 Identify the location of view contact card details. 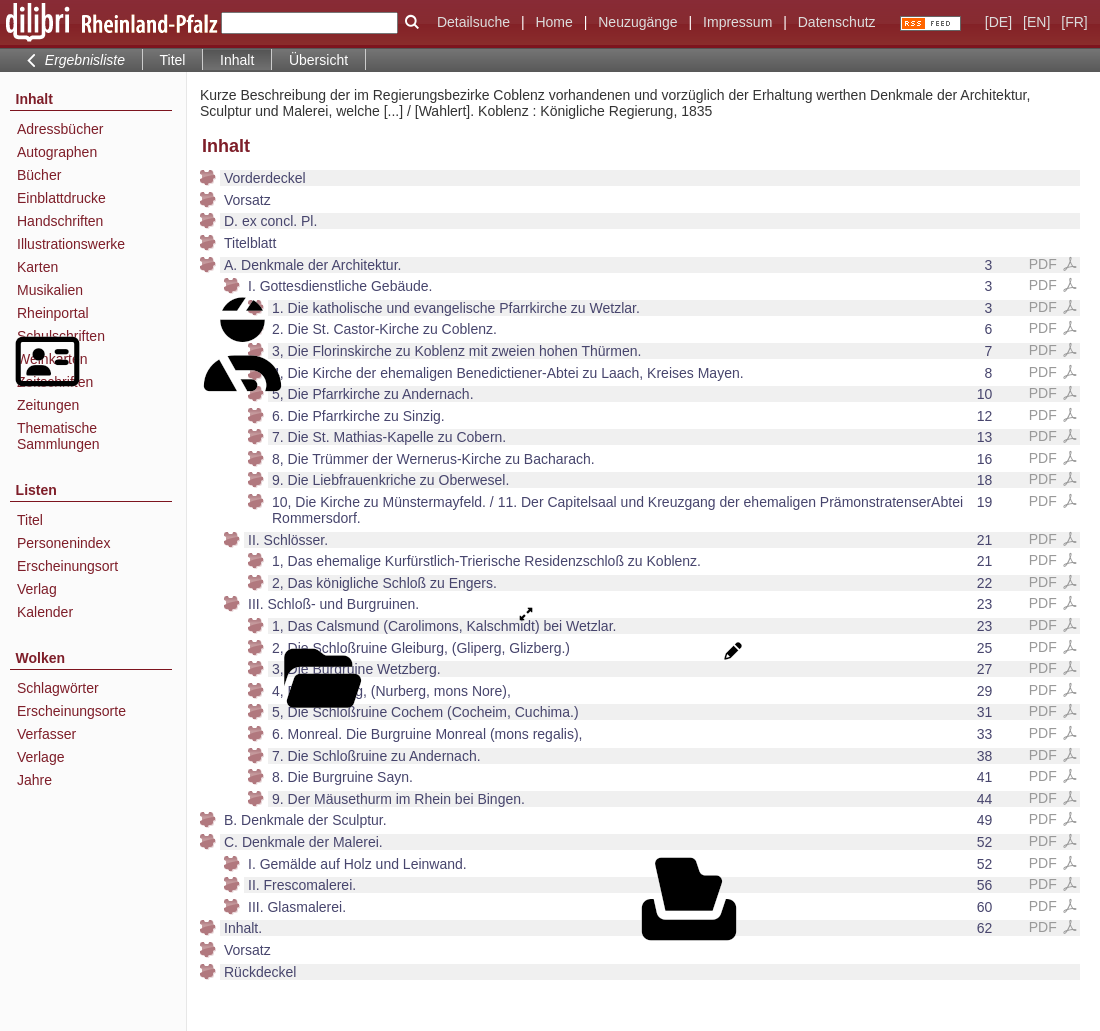
(47, 361).